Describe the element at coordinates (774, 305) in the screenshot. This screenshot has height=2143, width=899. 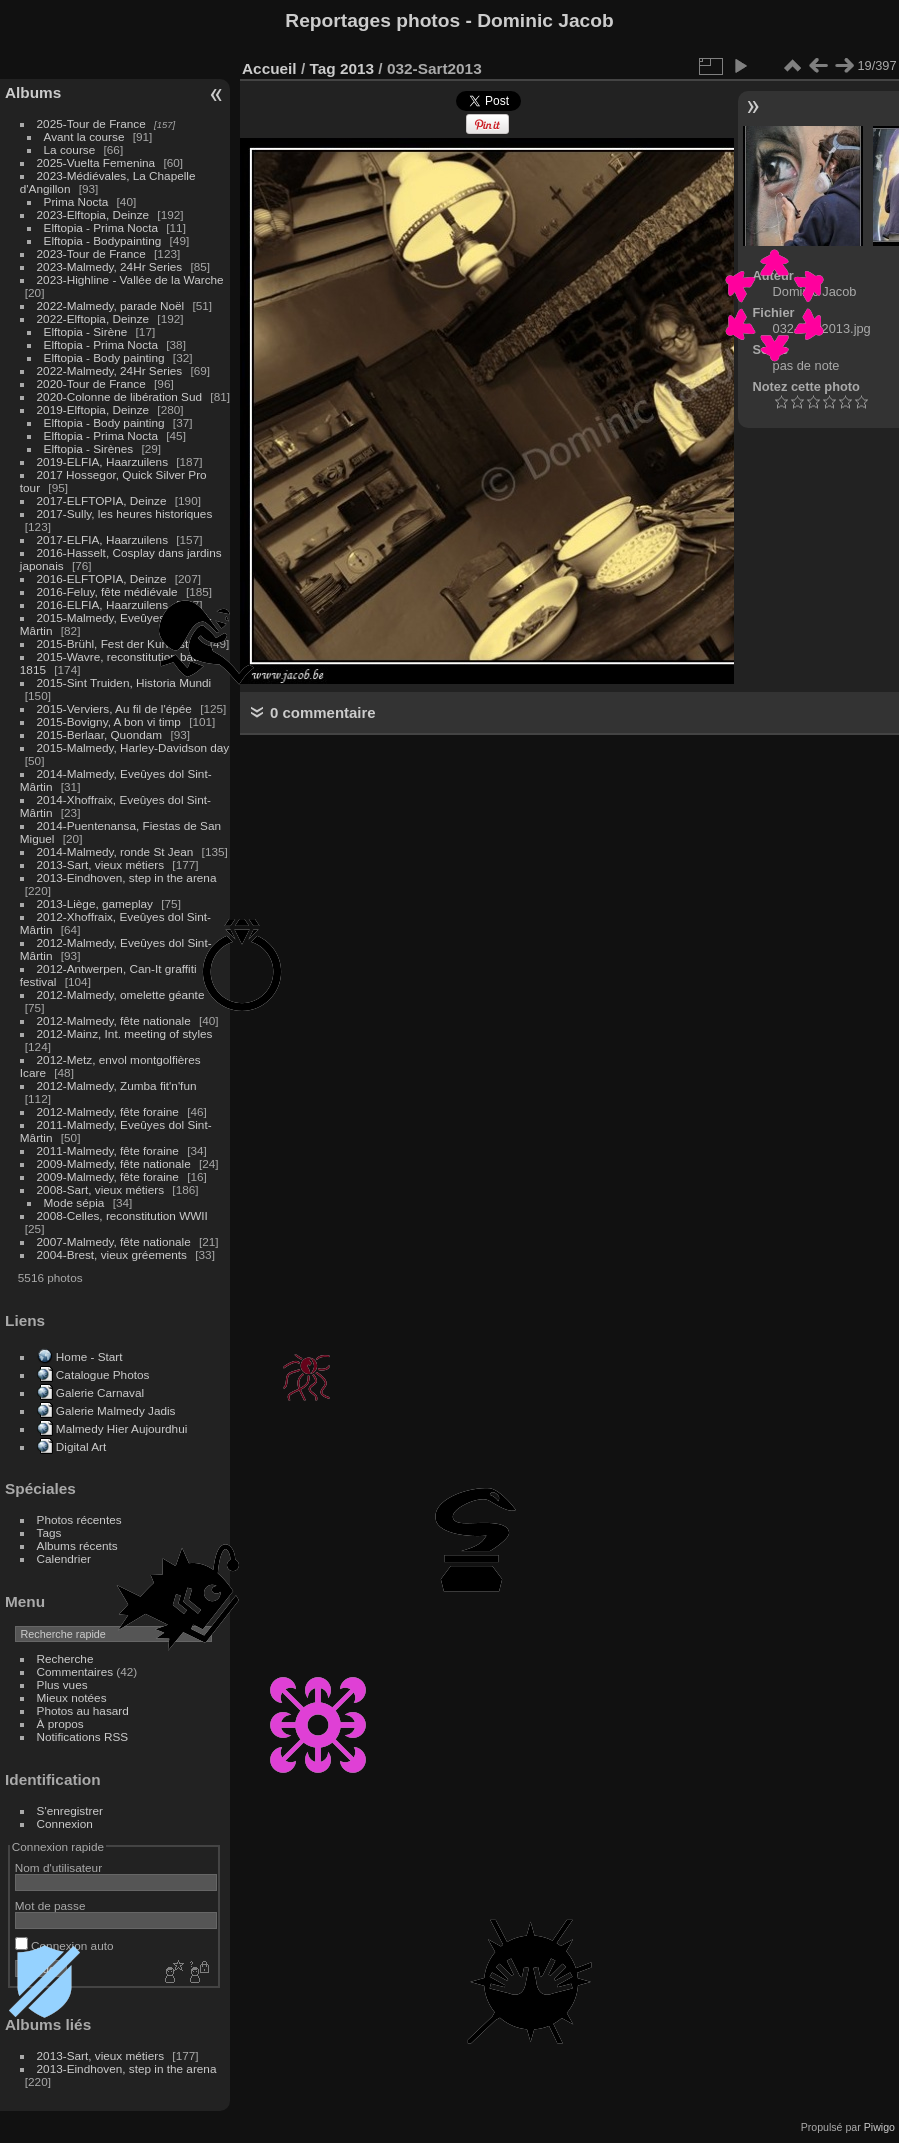
I see `view players in a game lobby` at that location.